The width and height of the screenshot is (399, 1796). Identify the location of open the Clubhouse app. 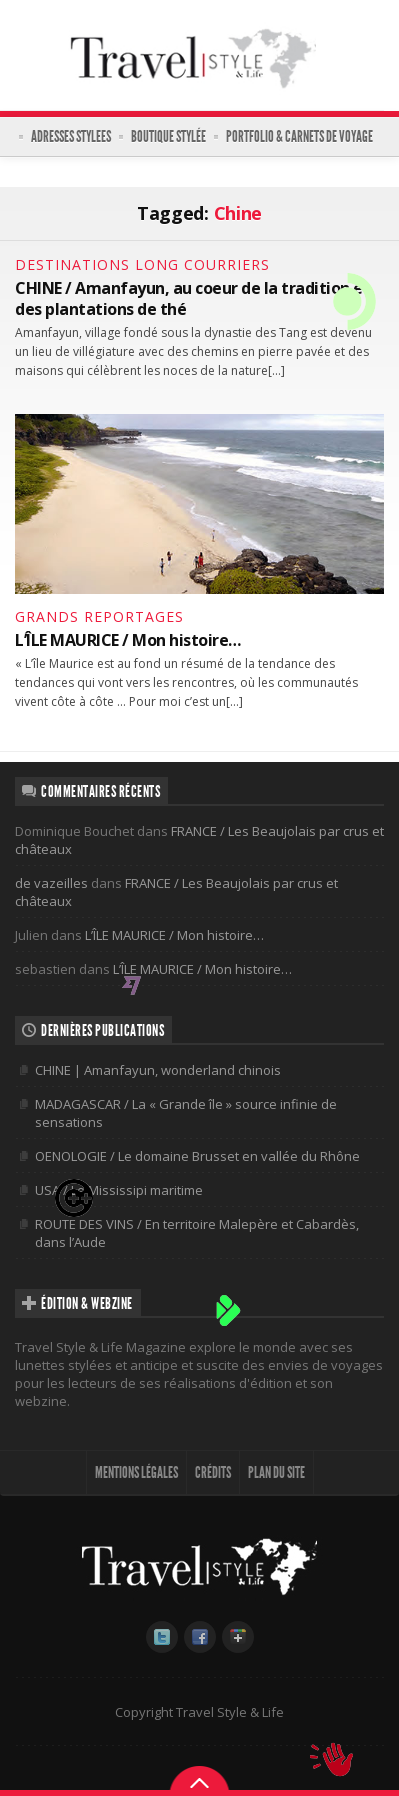
(331, 1759).